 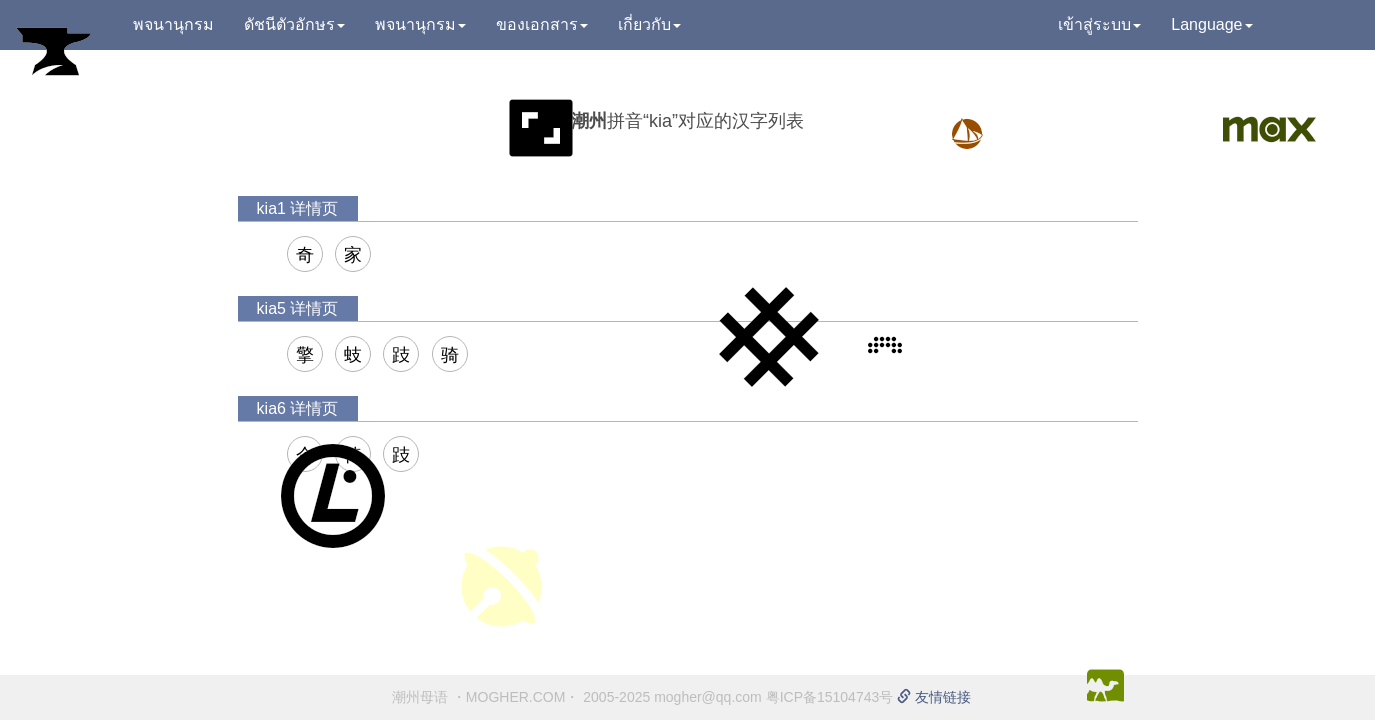 I want to click on open the Max streaming app, so click(x=1269, y=129).